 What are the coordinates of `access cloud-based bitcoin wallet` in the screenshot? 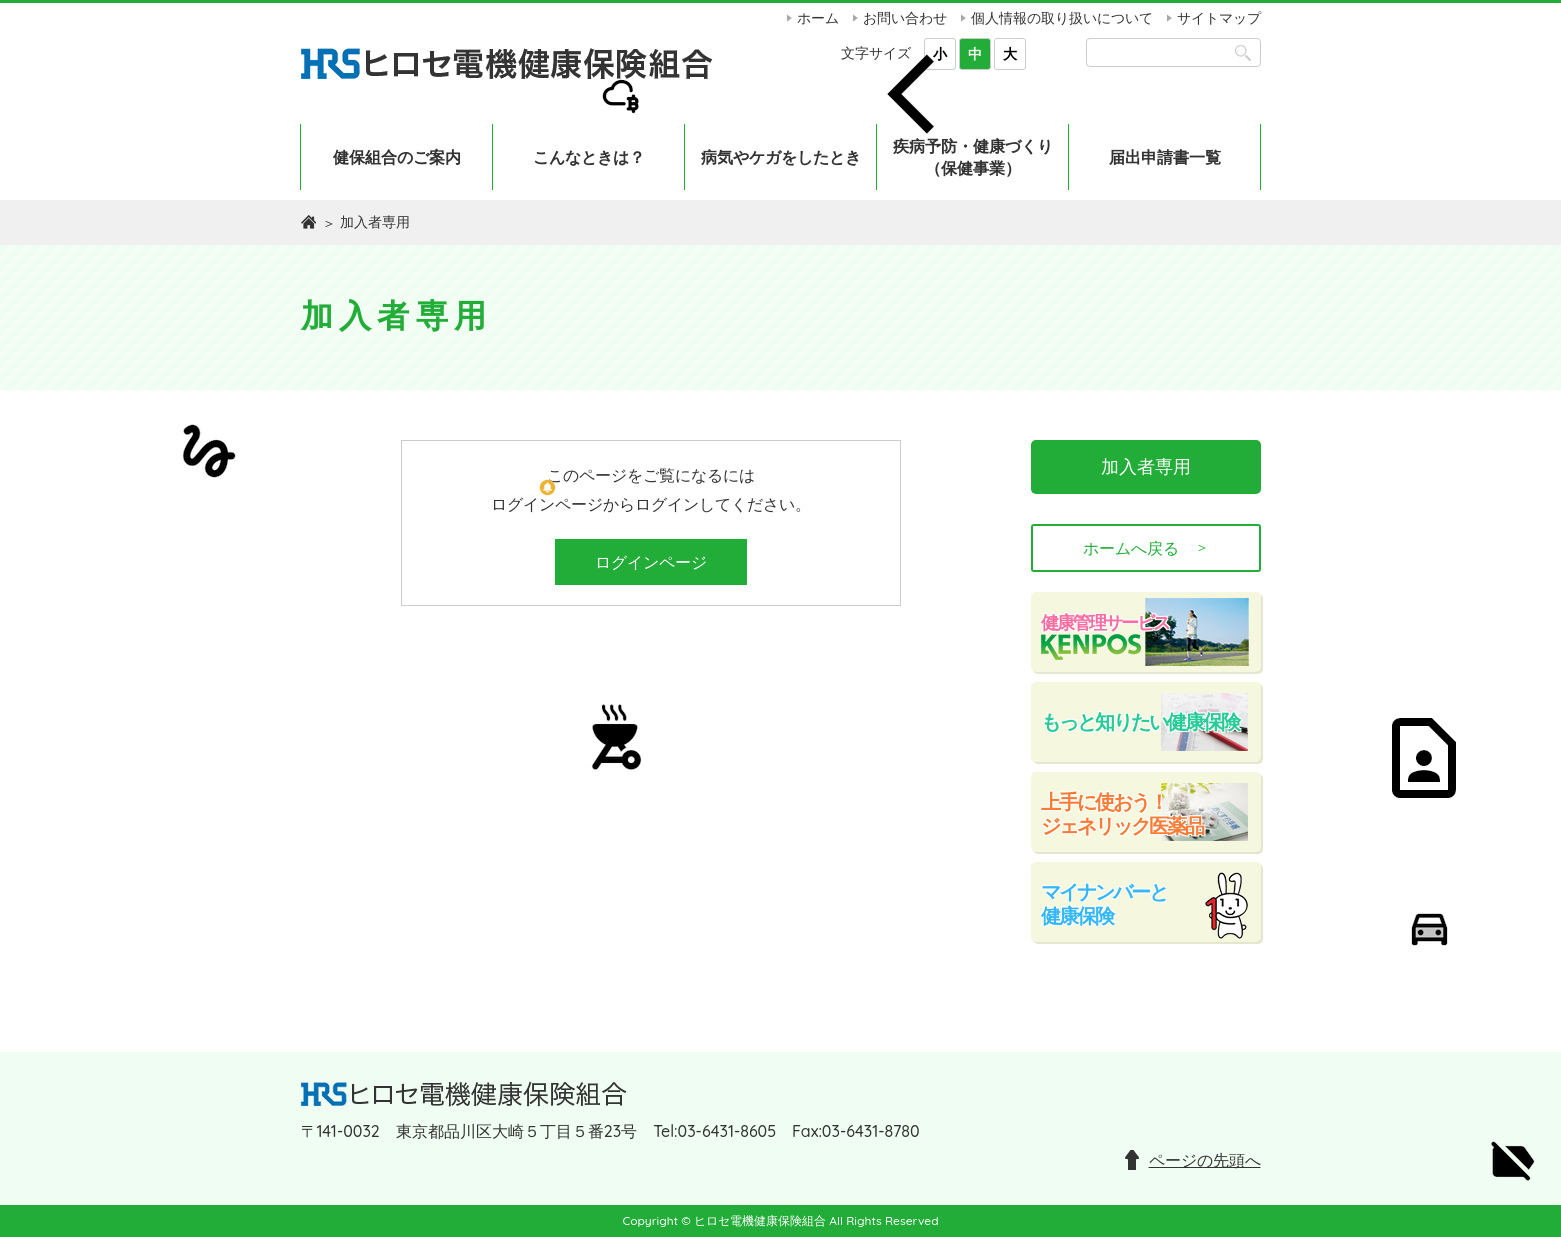 It's located at (621, 93).